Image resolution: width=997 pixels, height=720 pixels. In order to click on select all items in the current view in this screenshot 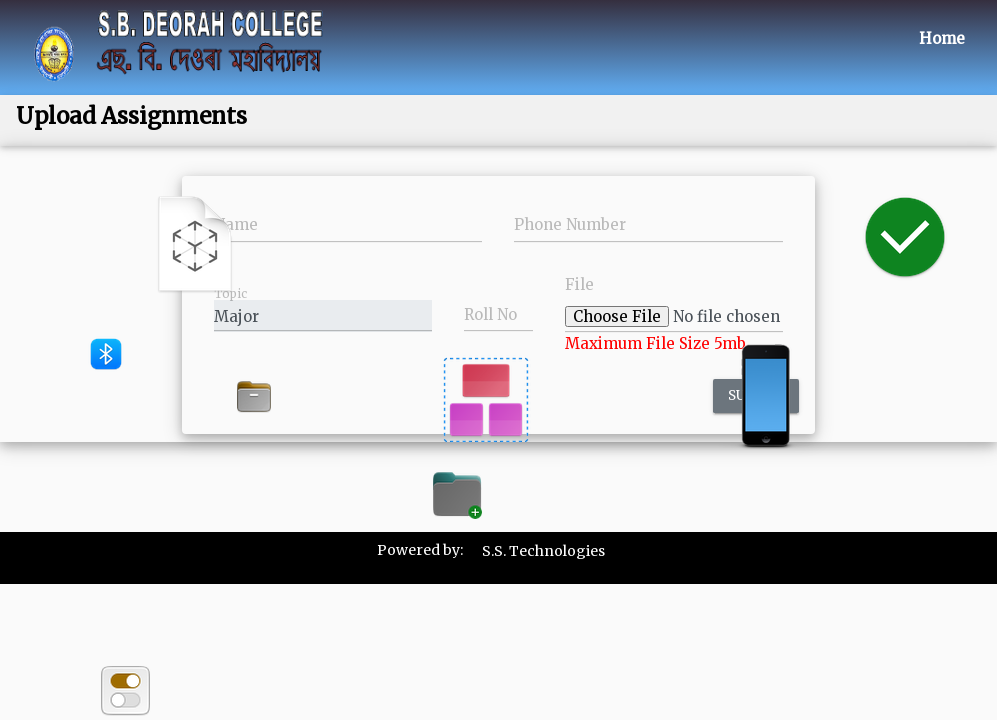, I will do `click(486, 400)`.